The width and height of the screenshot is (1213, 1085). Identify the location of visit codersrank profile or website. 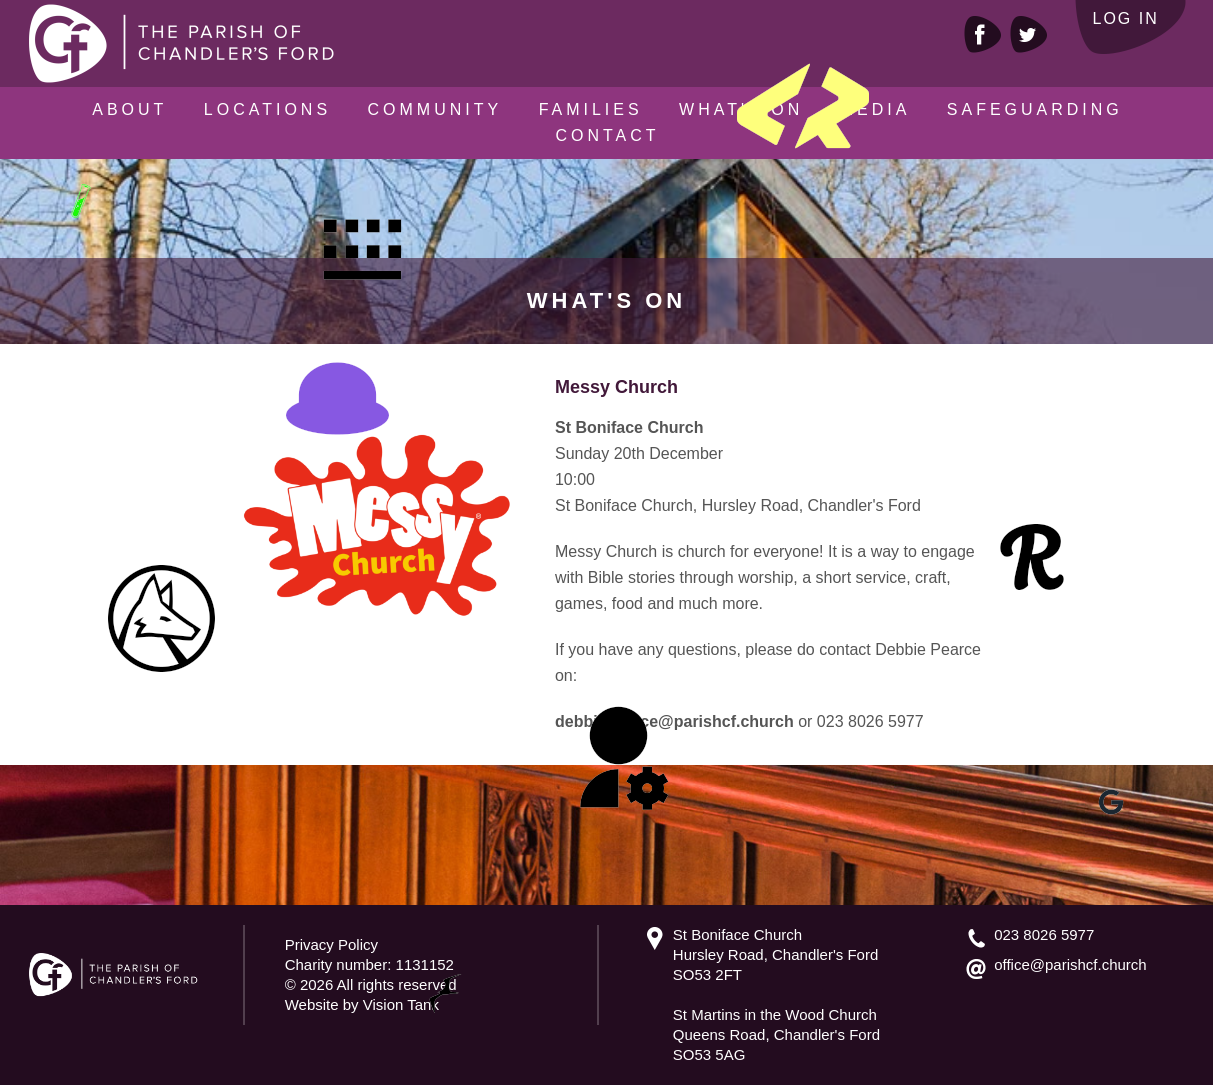
(803, 106).